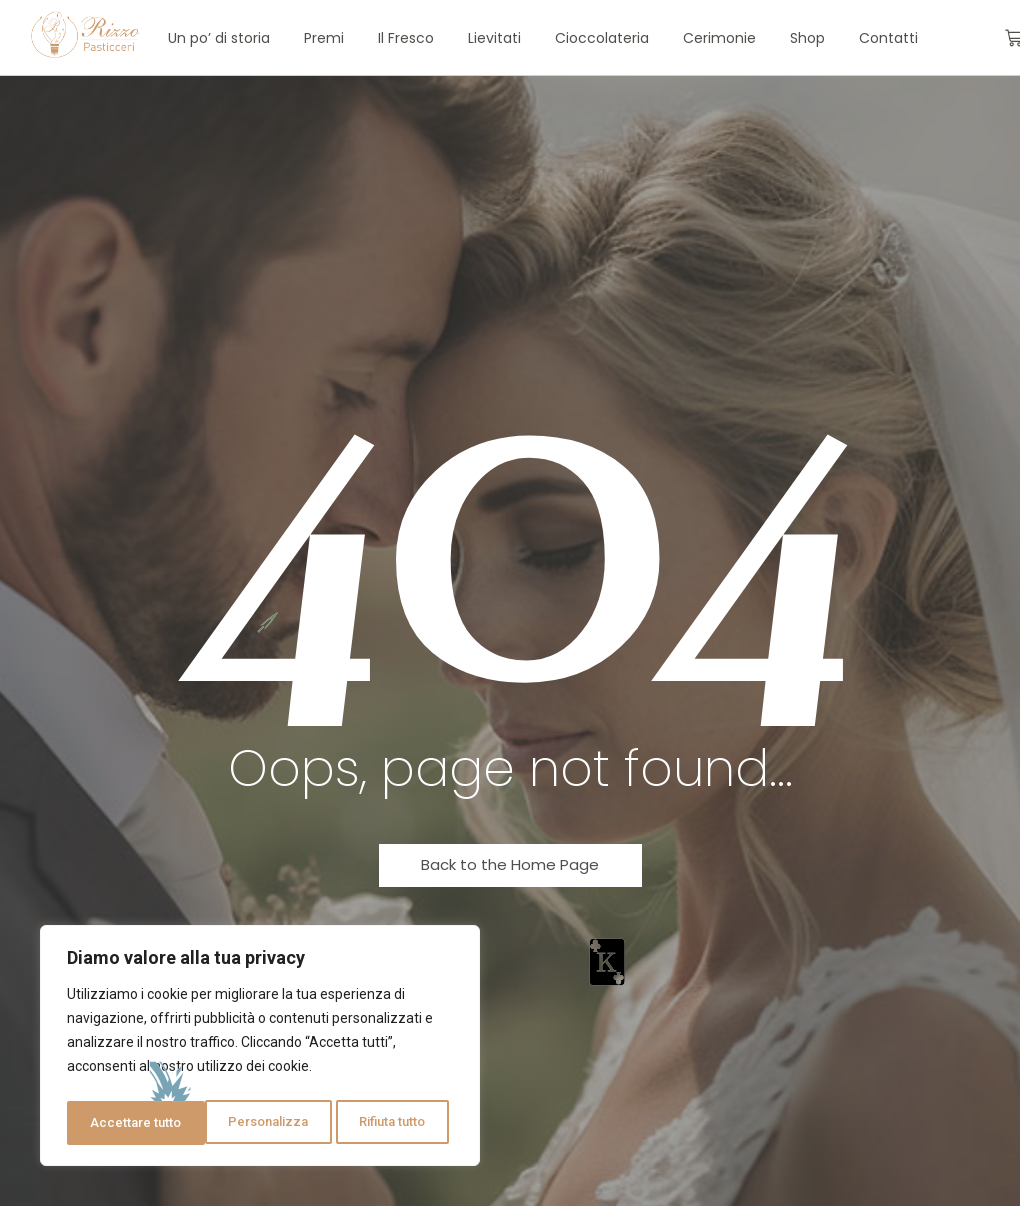 This screenshot has height=1206, width=1020. What do you see at coordinates (170, 1082) in the screenshot?
I see `indicates fall damage or impact event` at bounding box center [170, 1082].